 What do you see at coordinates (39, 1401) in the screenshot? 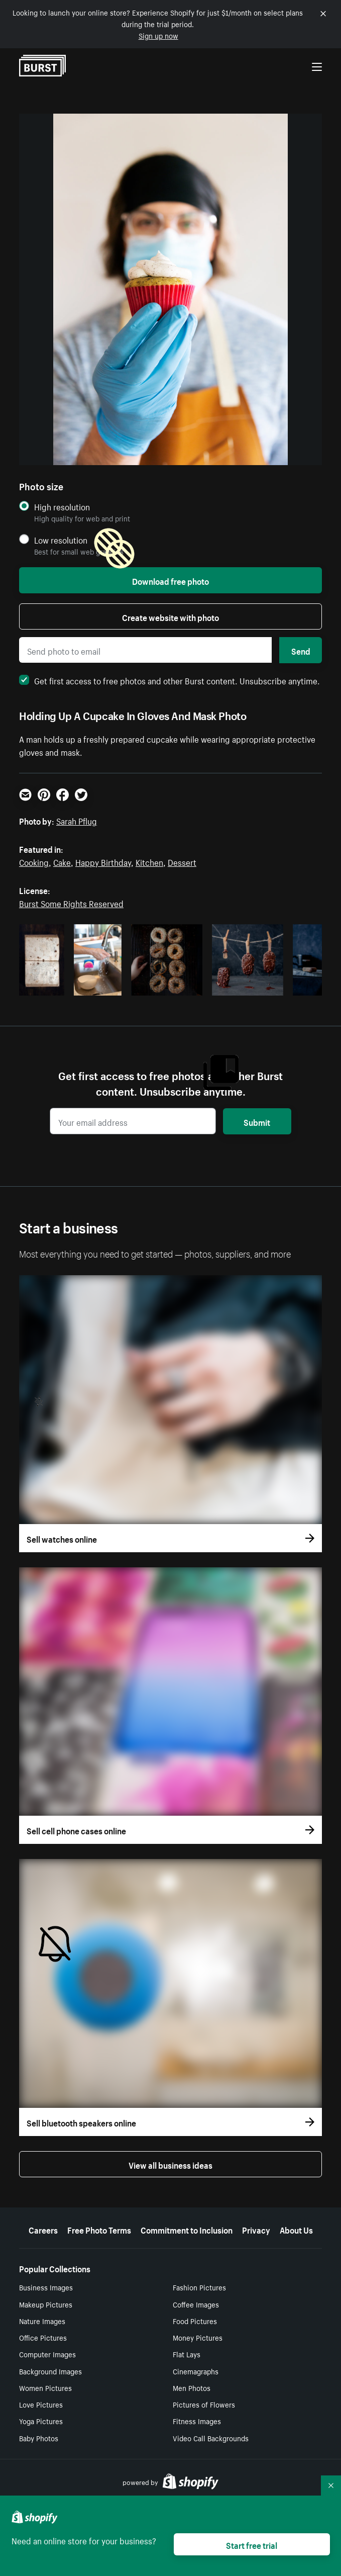
I see `disable flash or lightning mode` at bounding box center [39, 1401].